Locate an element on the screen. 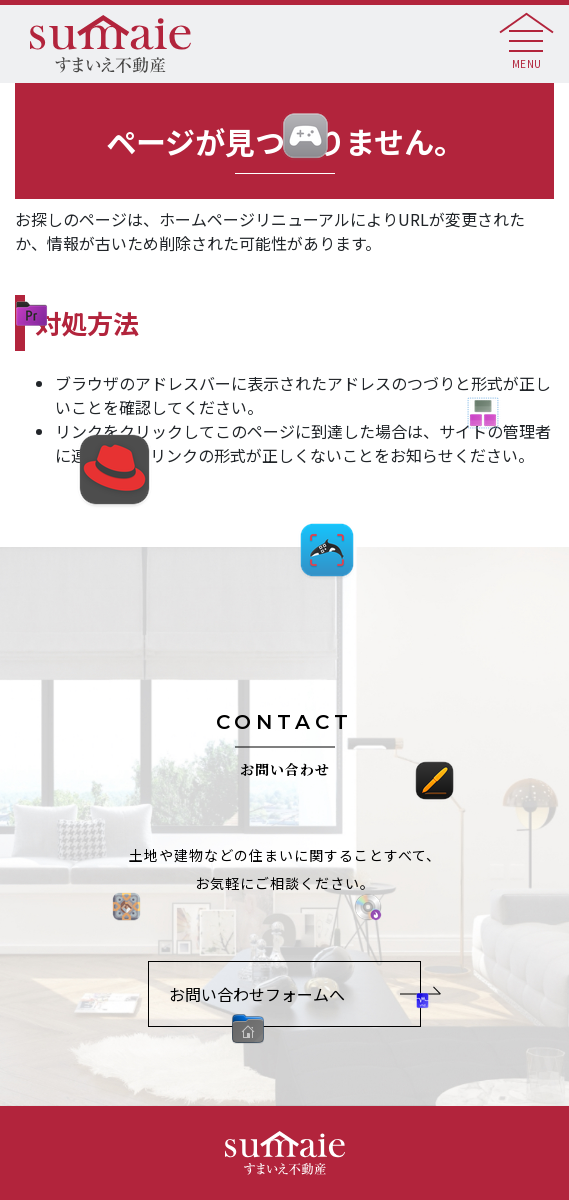  open folder containing adobe premiere project files is located at coordinates (31, 314).